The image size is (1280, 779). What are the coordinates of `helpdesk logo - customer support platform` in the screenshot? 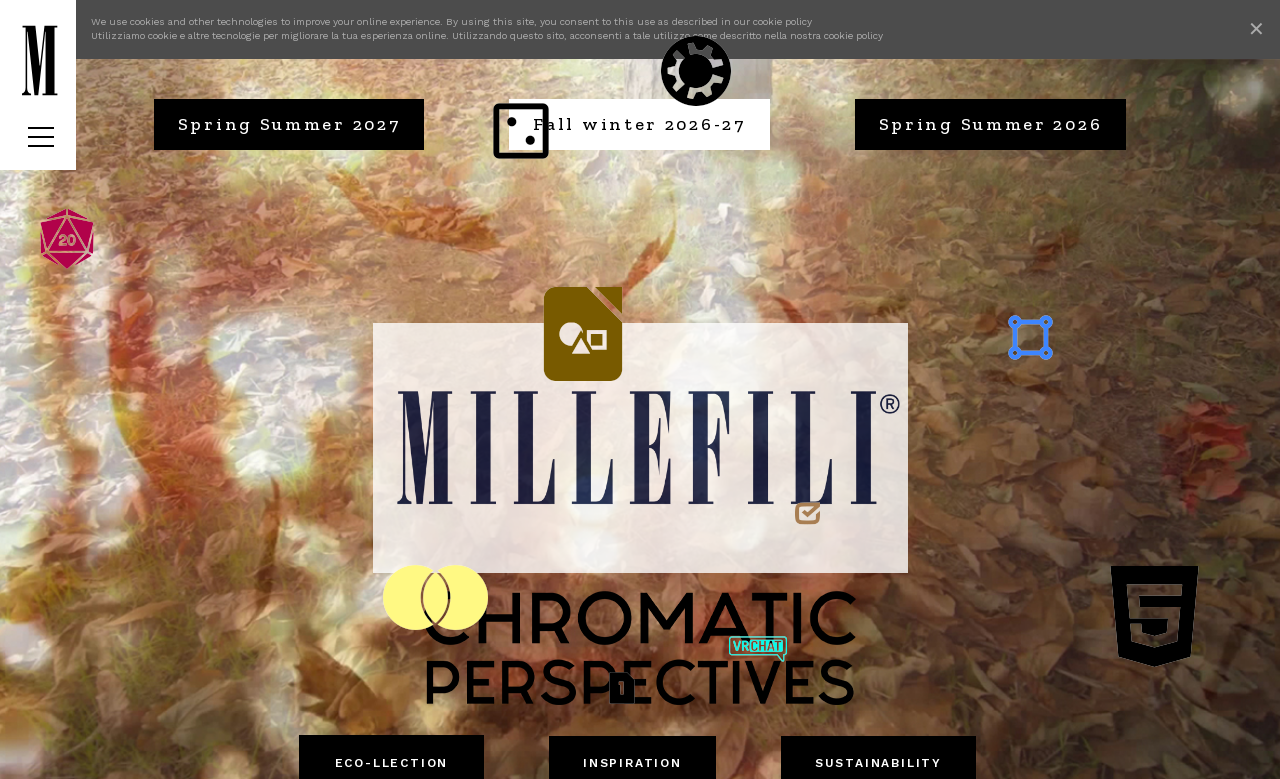 It's located at (807, 513).